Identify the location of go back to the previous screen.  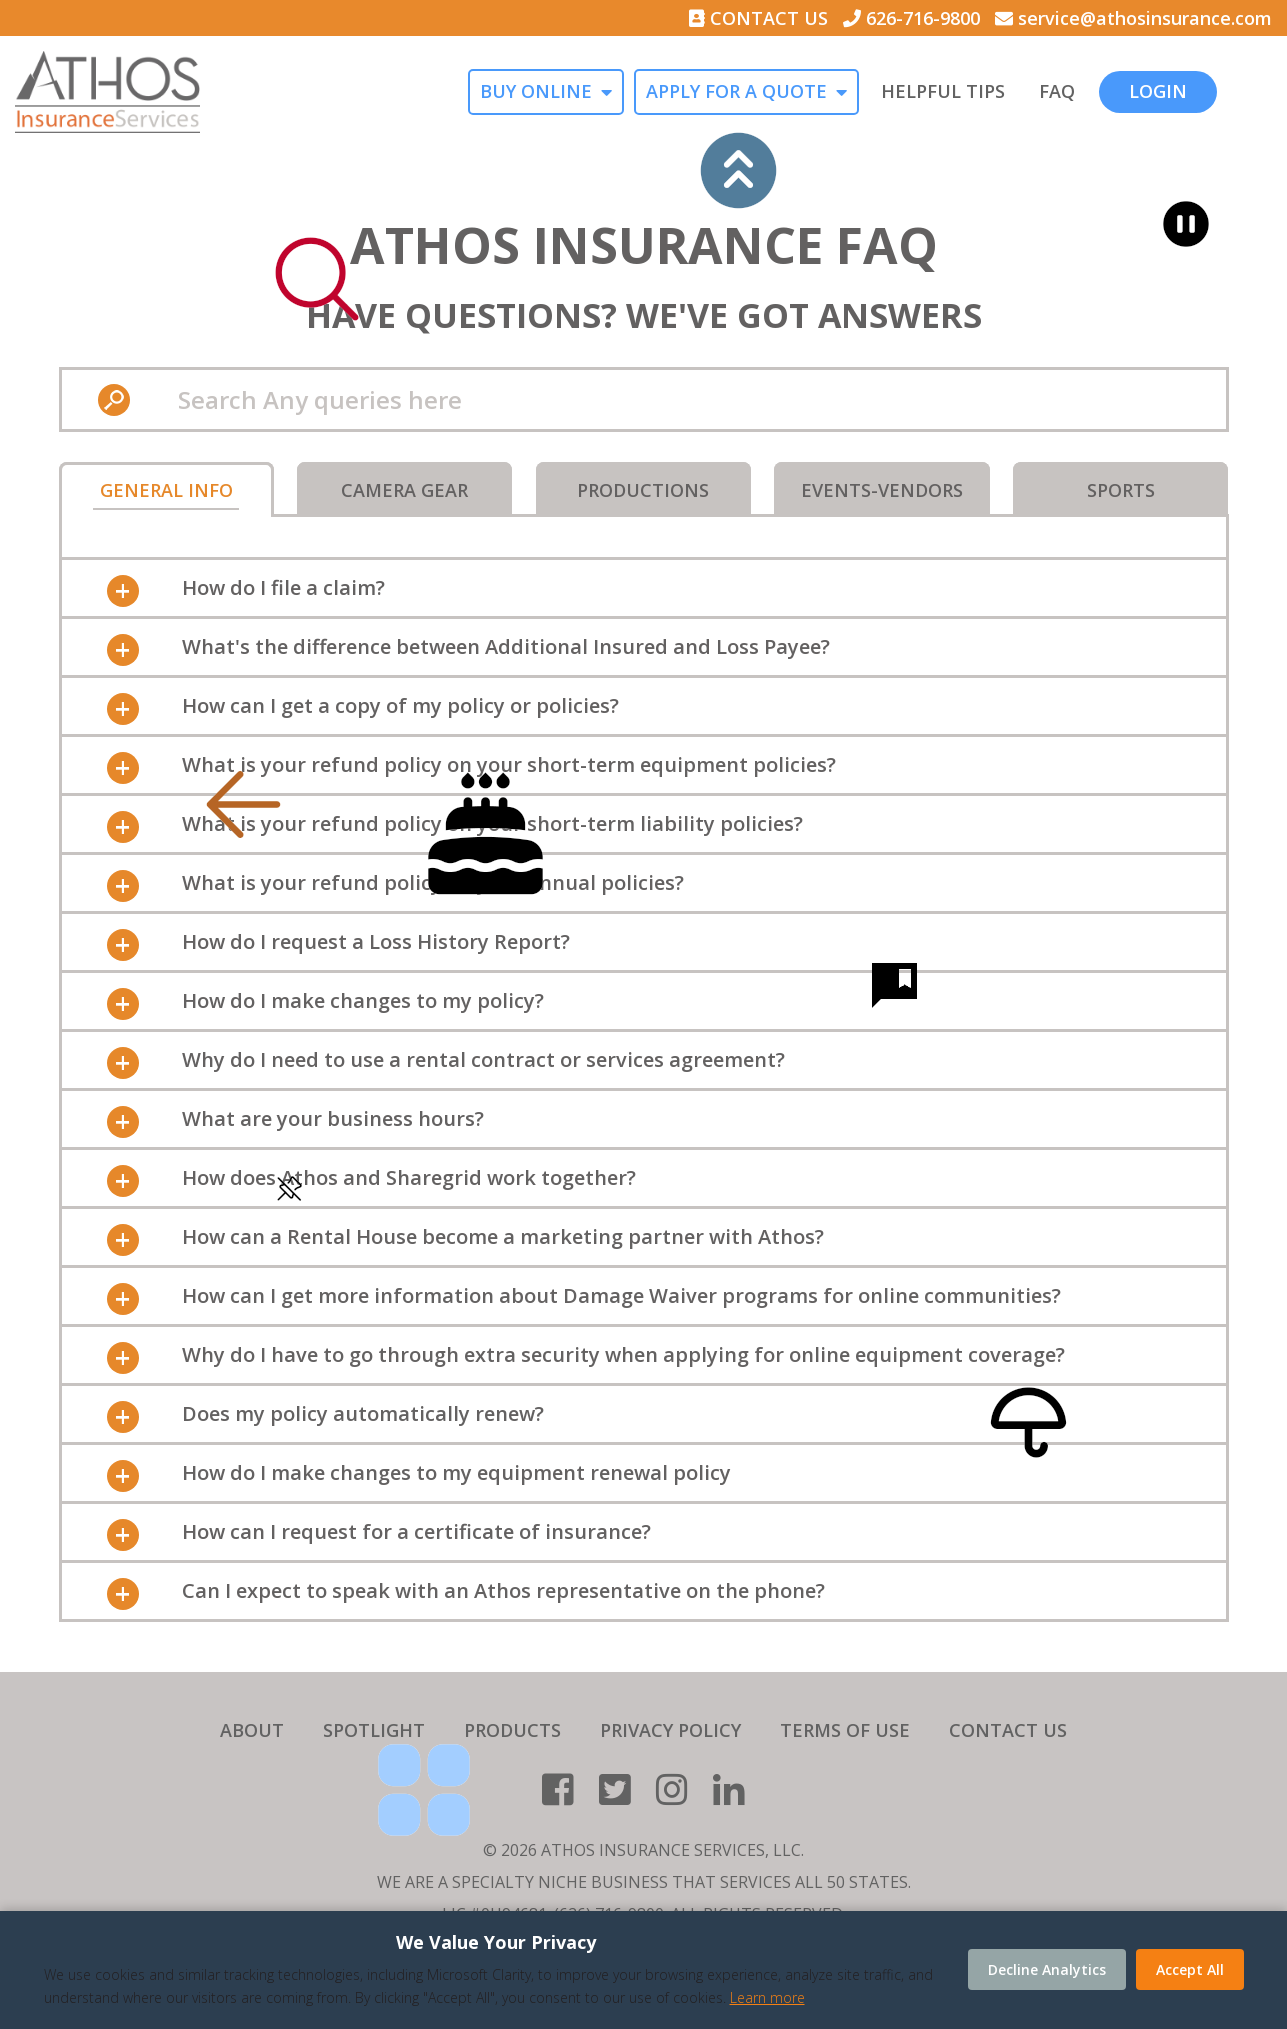
(243, 804).